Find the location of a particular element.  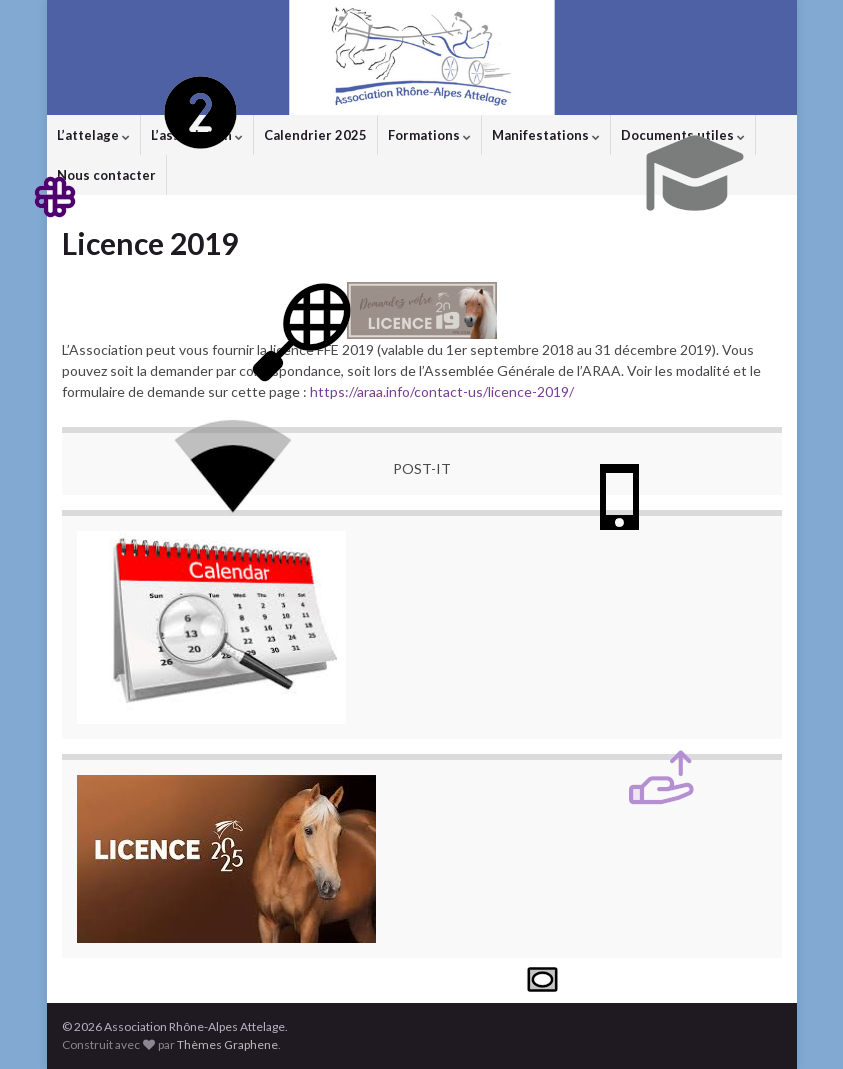

access education or learning resources is located at coordinates (695, 173).